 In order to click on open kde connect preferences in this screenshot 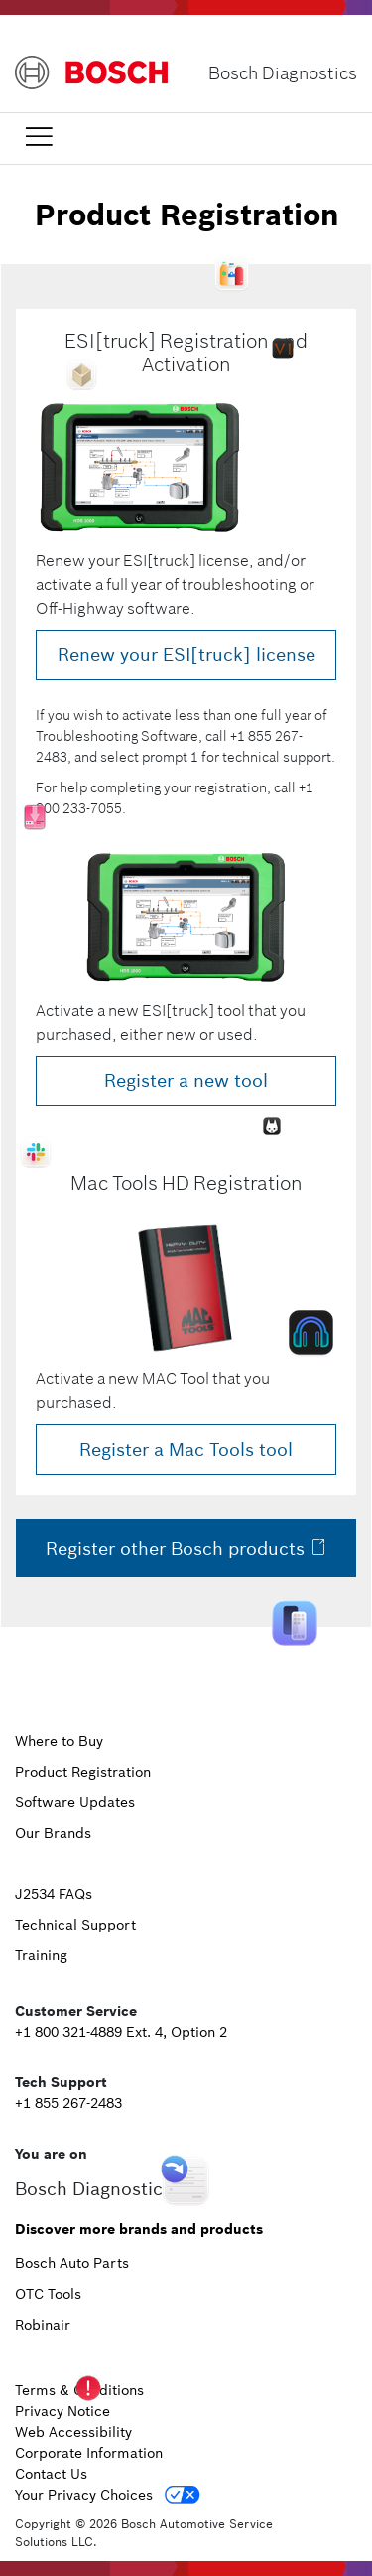, I will do `click(295, 1623)`.